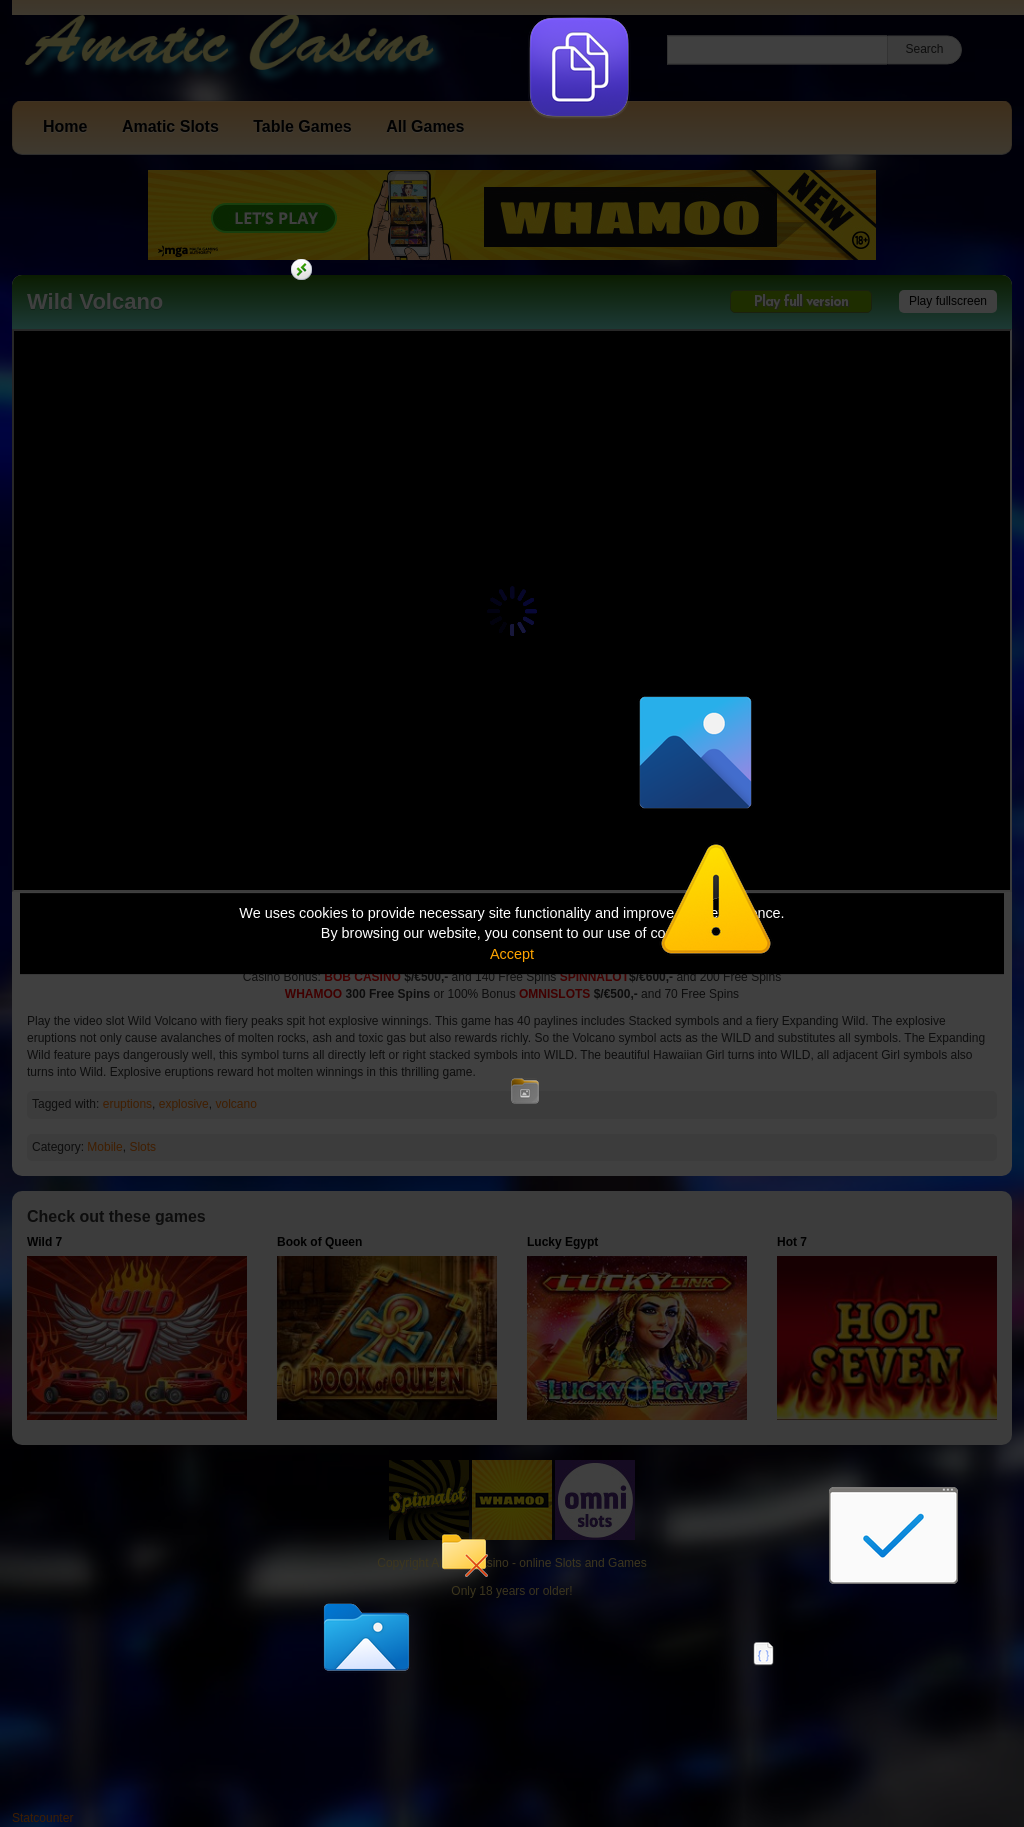  Describe the element at coordinates (525, 1091) in the screenshot. I see `open your pictures folder` at that location.